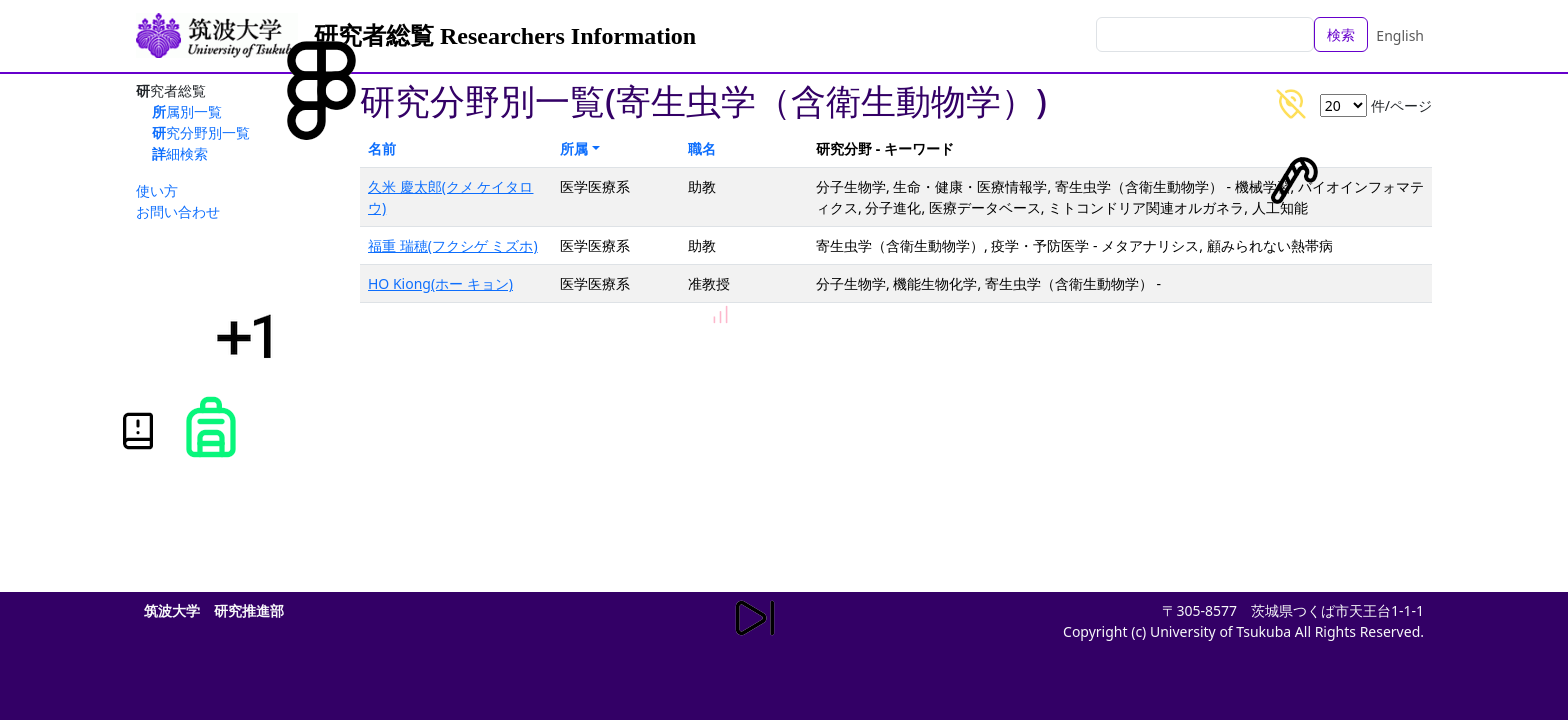 The image size is (1568, 720). Describe the element at coordinates (321, 88) in the screenshot. I see `open Figma design tool` at that location.